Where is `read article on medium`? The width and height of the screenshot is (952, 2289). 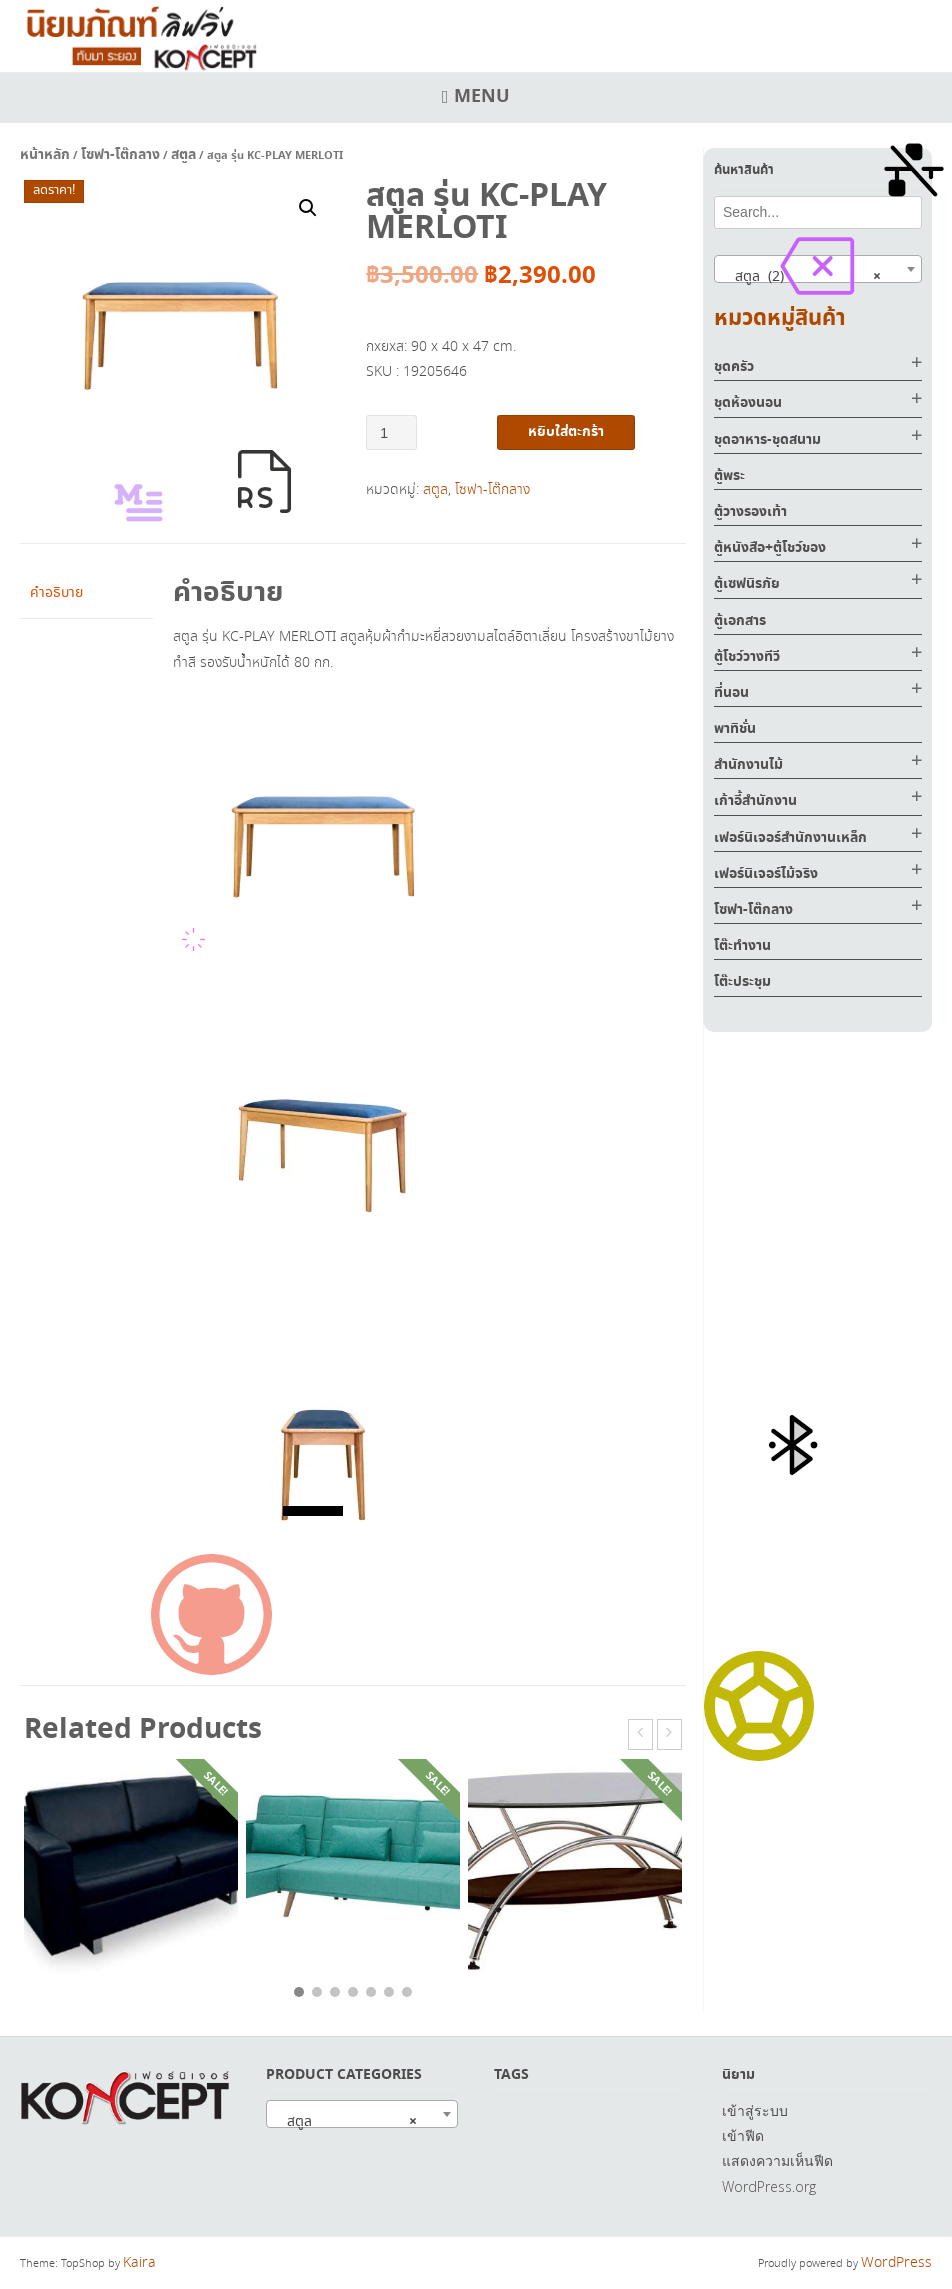 read article on medium is located at coordinates (138, 501).